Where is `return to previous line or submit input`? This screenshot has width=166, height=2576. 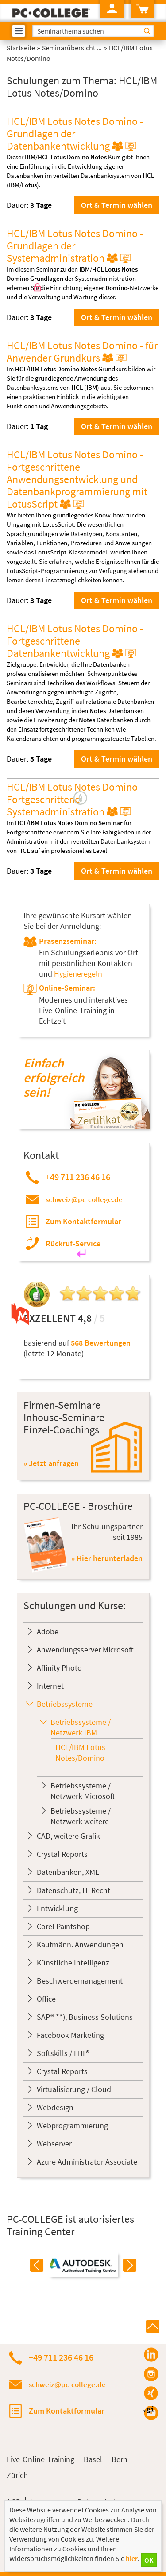 return to previous line or submit input is located at coordinates (81, 1253).